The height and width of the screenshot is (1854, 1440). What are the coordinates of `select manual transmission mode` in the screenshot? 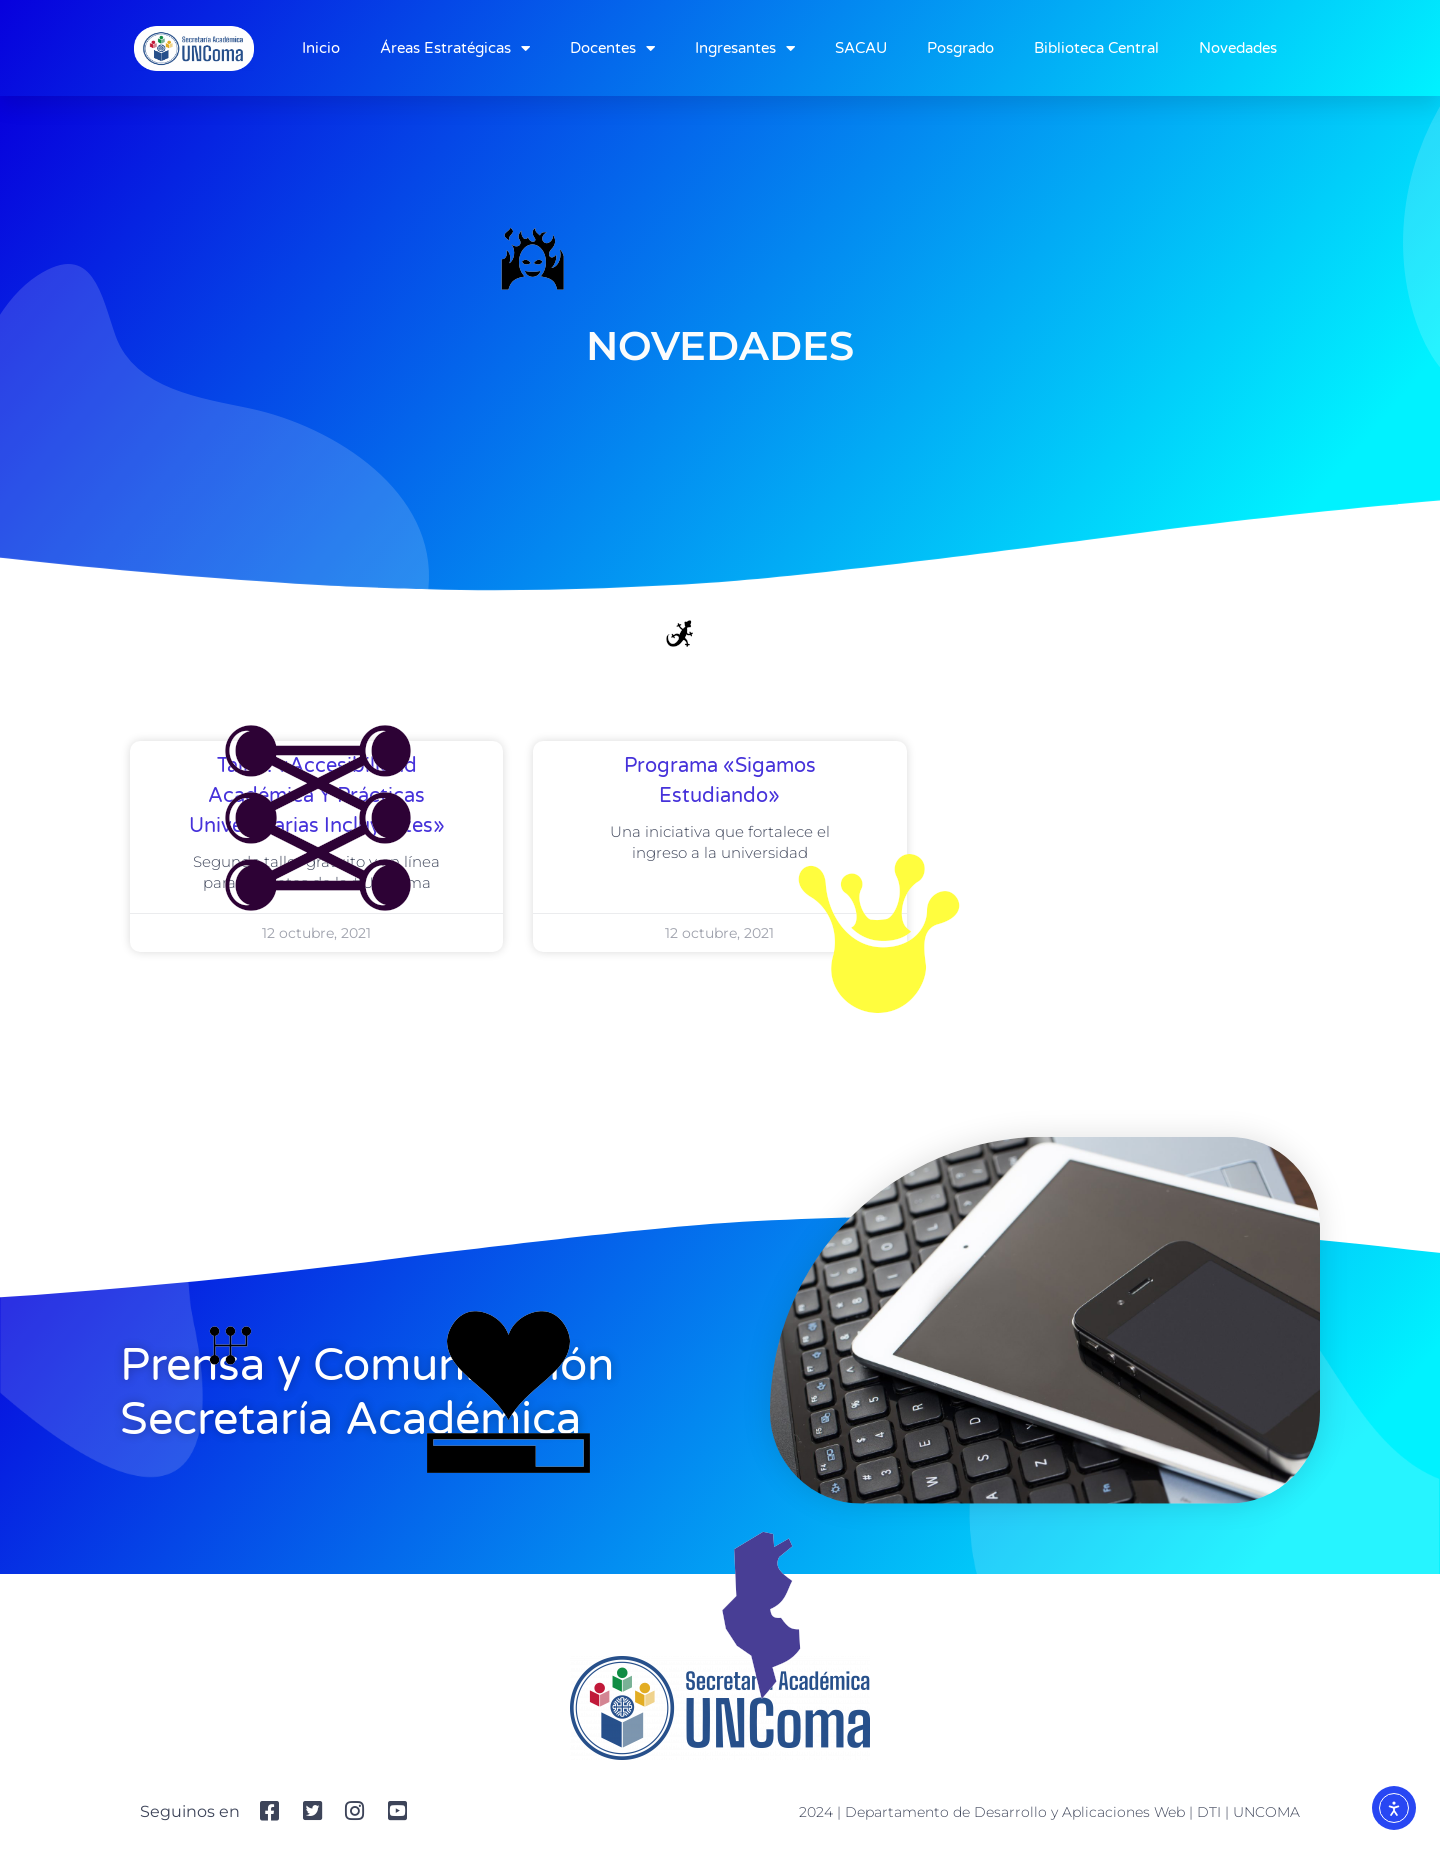 It's located at (230, 1345).